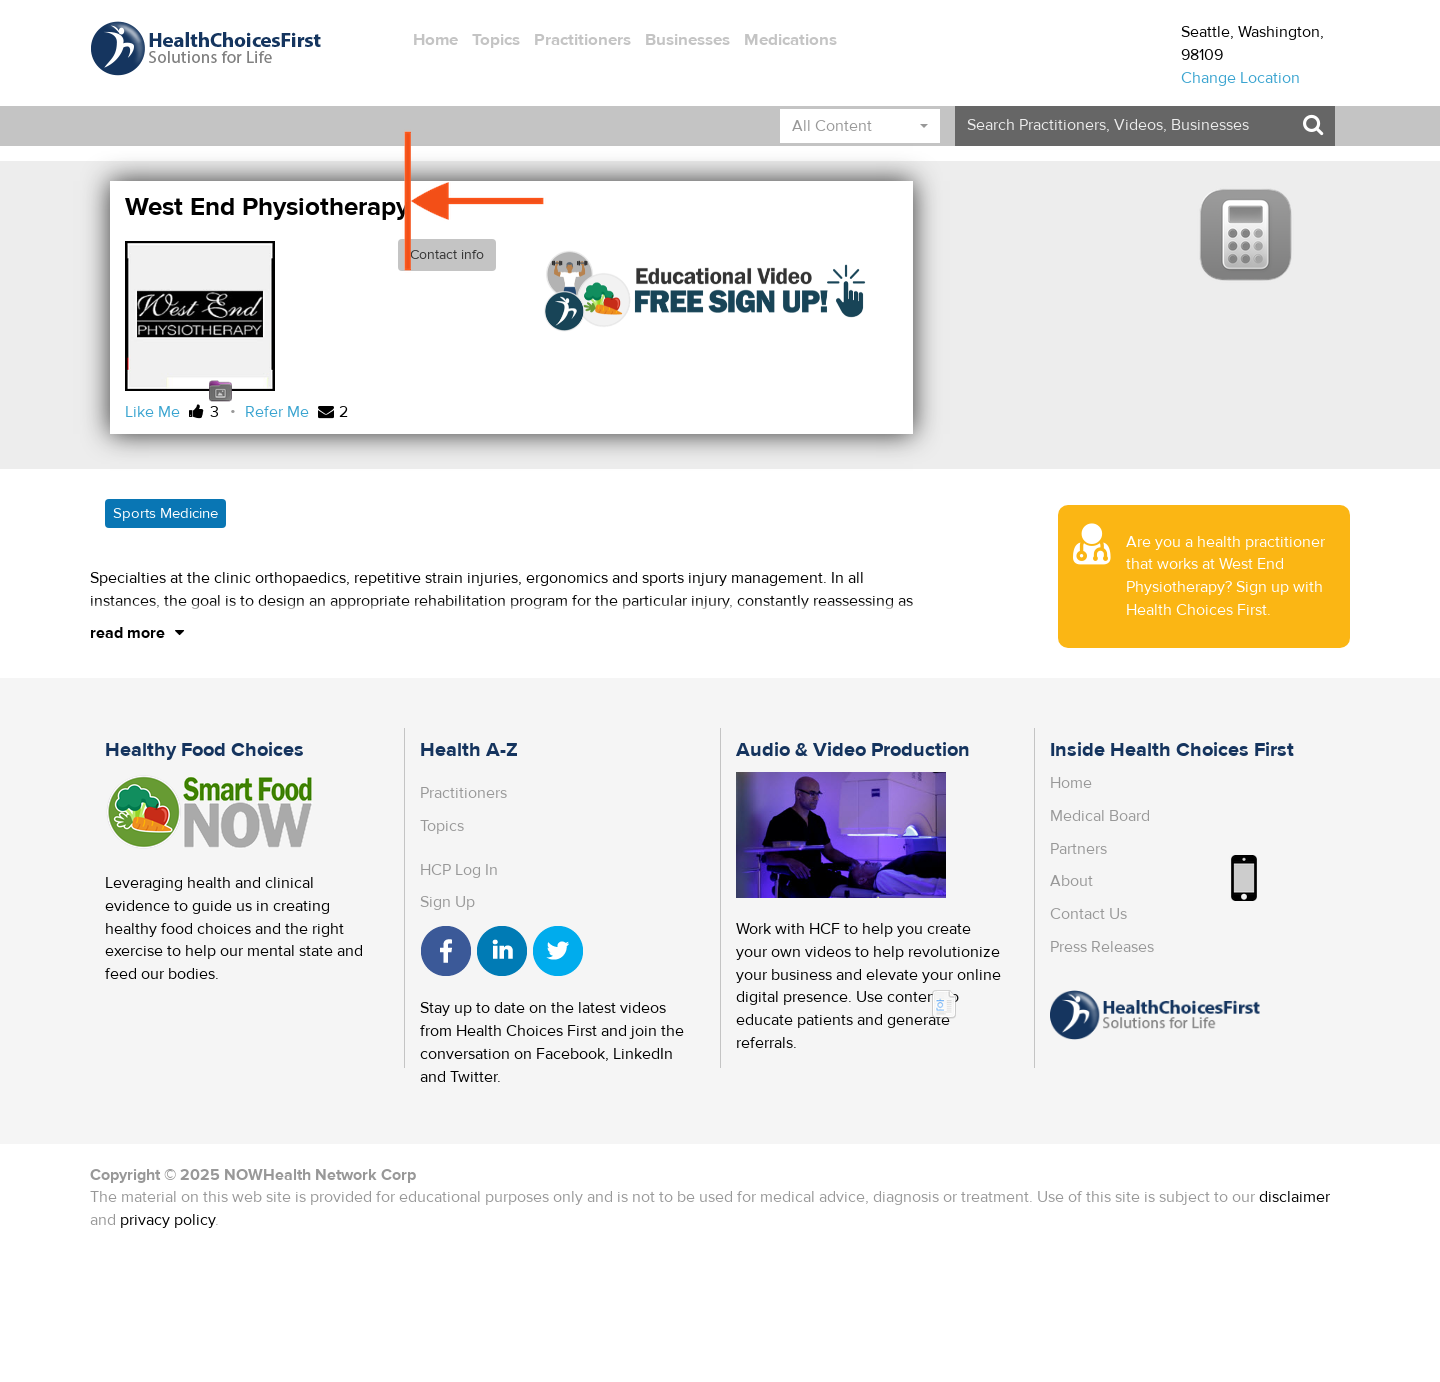 The height and width of the screenshot is (1382, 1440). I want to click on iPod Touch device in sidebar navigation, so click(1244, 878).